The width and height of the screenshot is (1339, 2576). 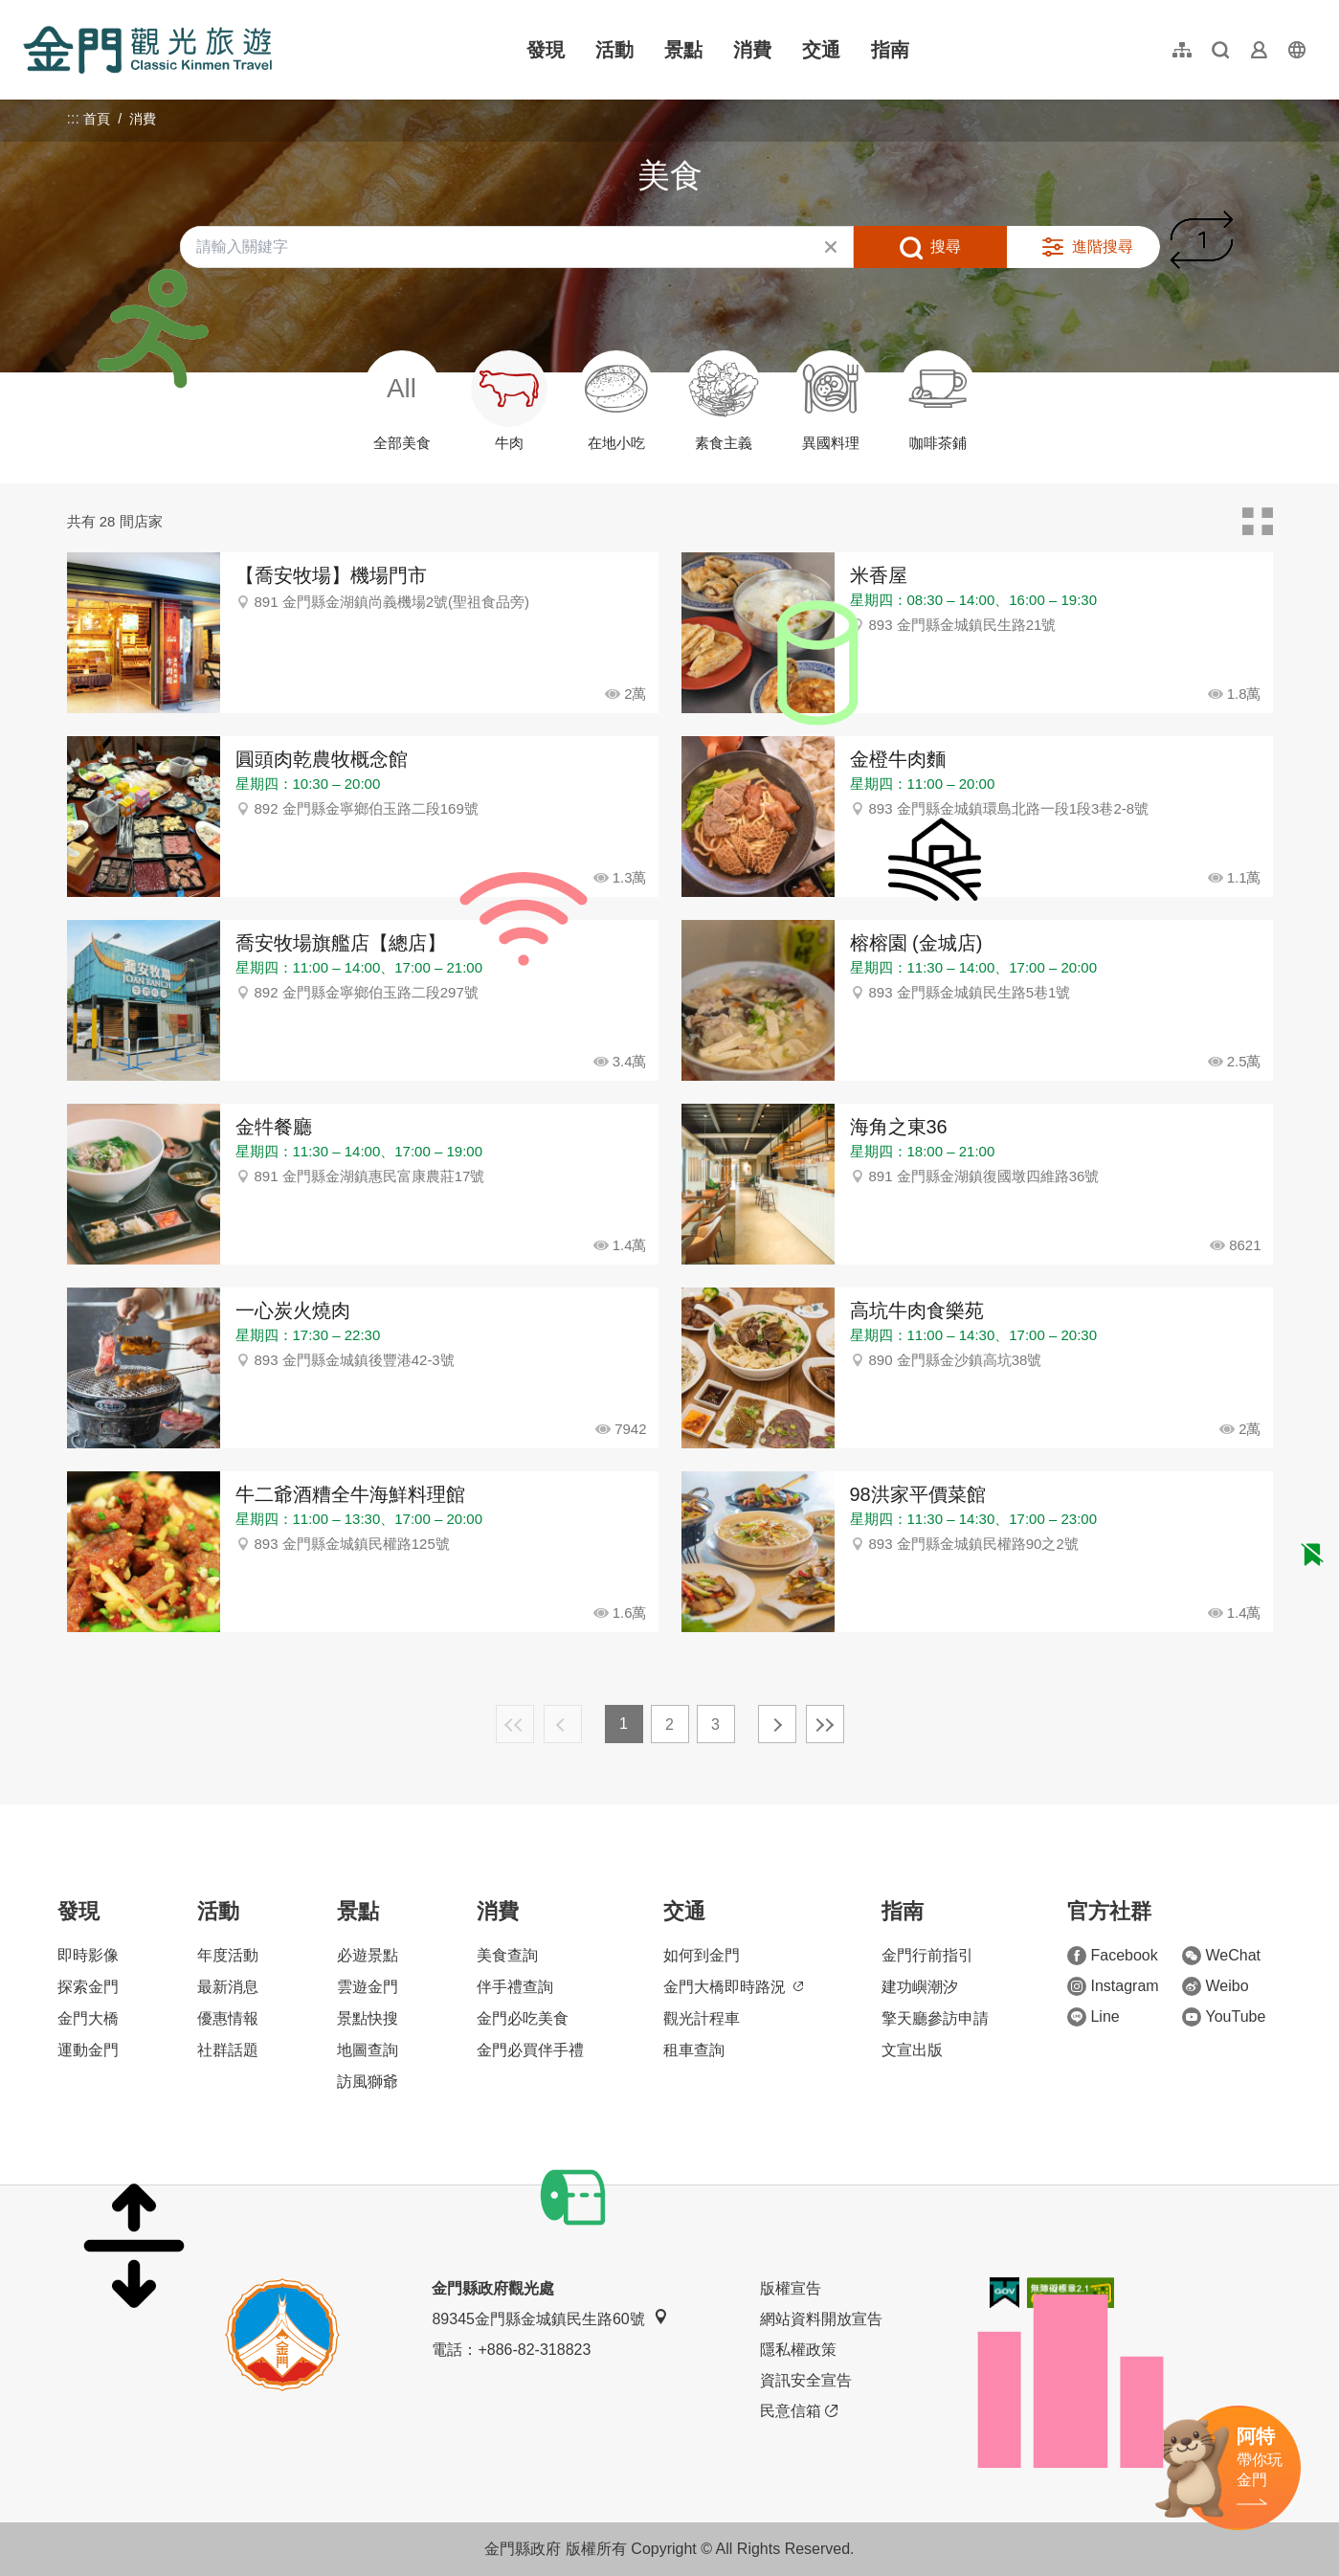 What do you see at coordinates (134, 2246) in the screenshot?
I see `expand content vertically` at bounding box center [134, 2246].